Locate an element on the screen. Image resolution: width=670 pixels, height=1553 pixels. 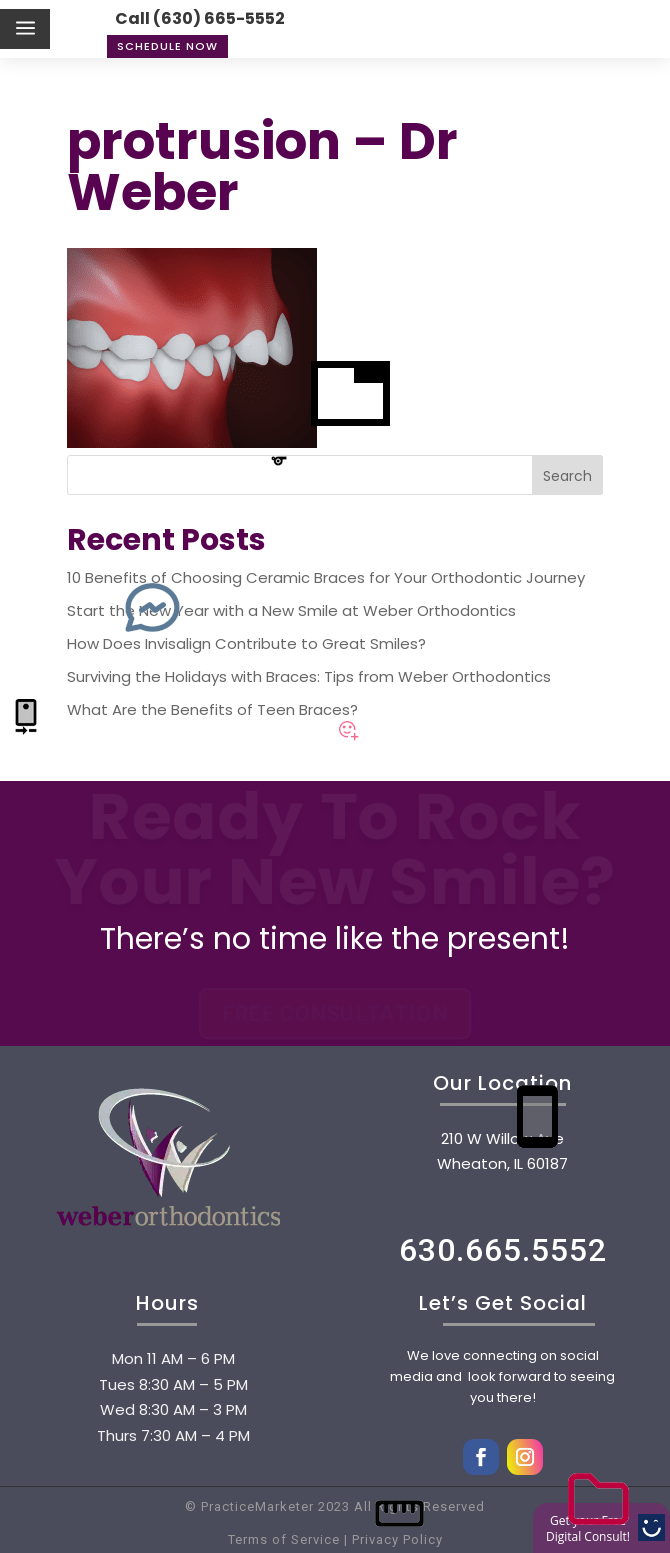
measure dimensions or distance is located at coordinates (399, 1513).